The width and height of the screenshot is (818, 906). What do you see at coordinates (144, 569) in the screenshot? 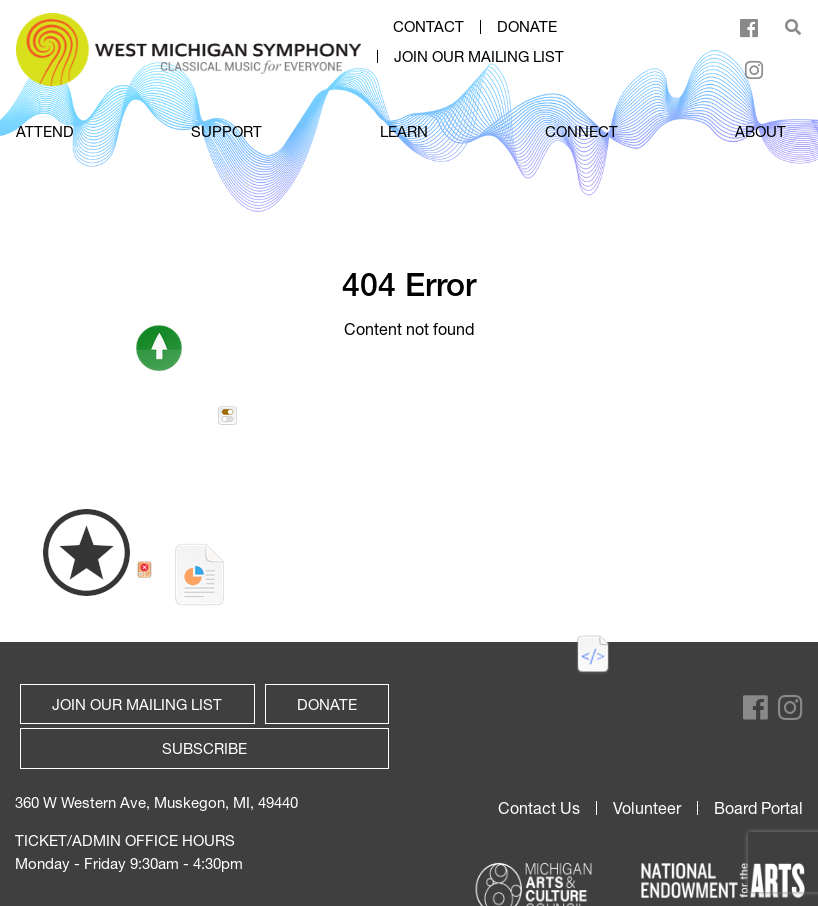
I see `indicates a package removal or uninstallation in progress` at bounding box center [144, 569].